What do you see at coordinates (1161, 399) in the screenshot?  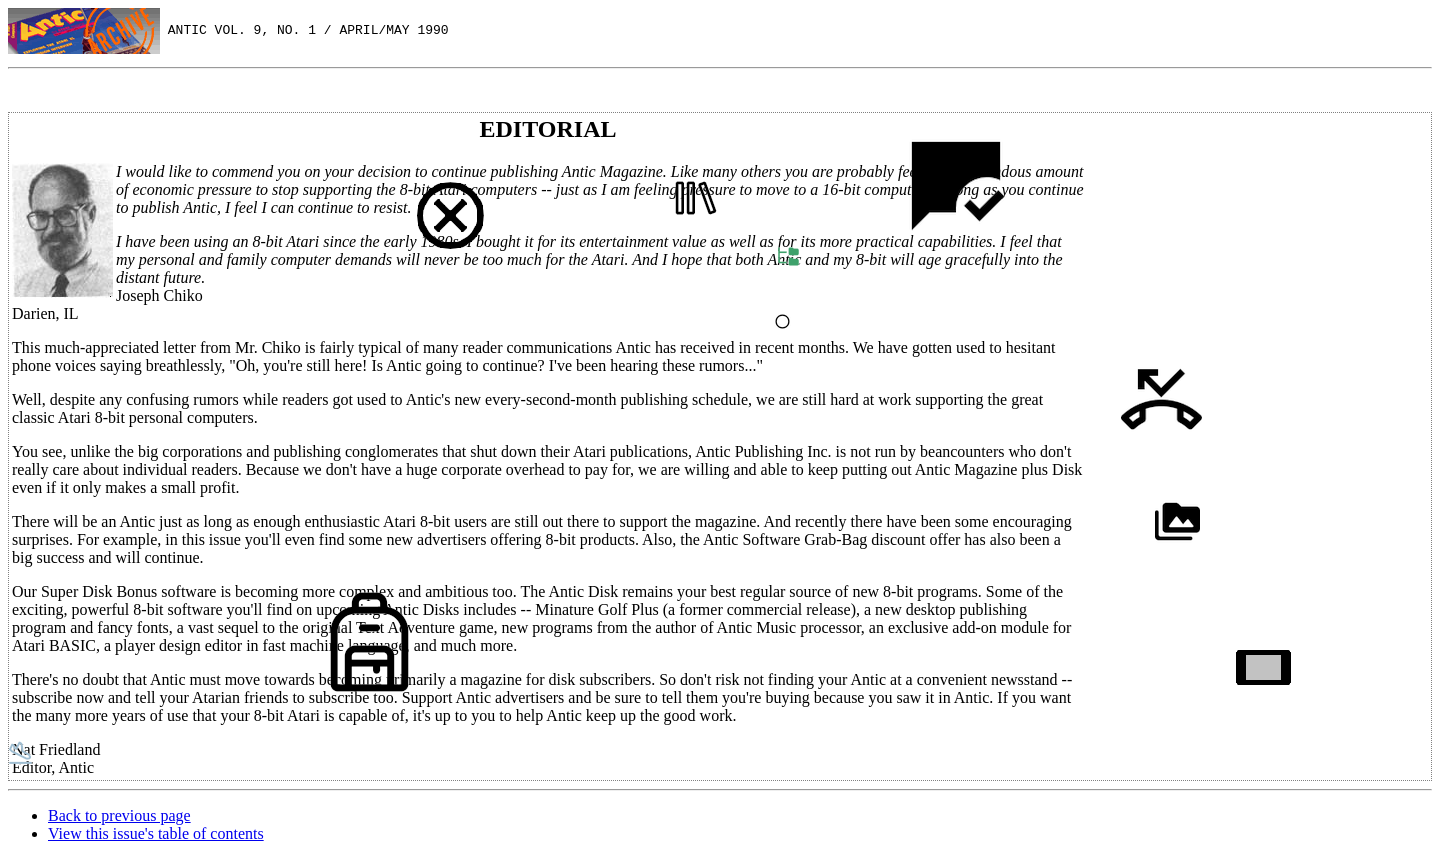 I see `indicates a missed phone call` at bounding box center [1161, 399].